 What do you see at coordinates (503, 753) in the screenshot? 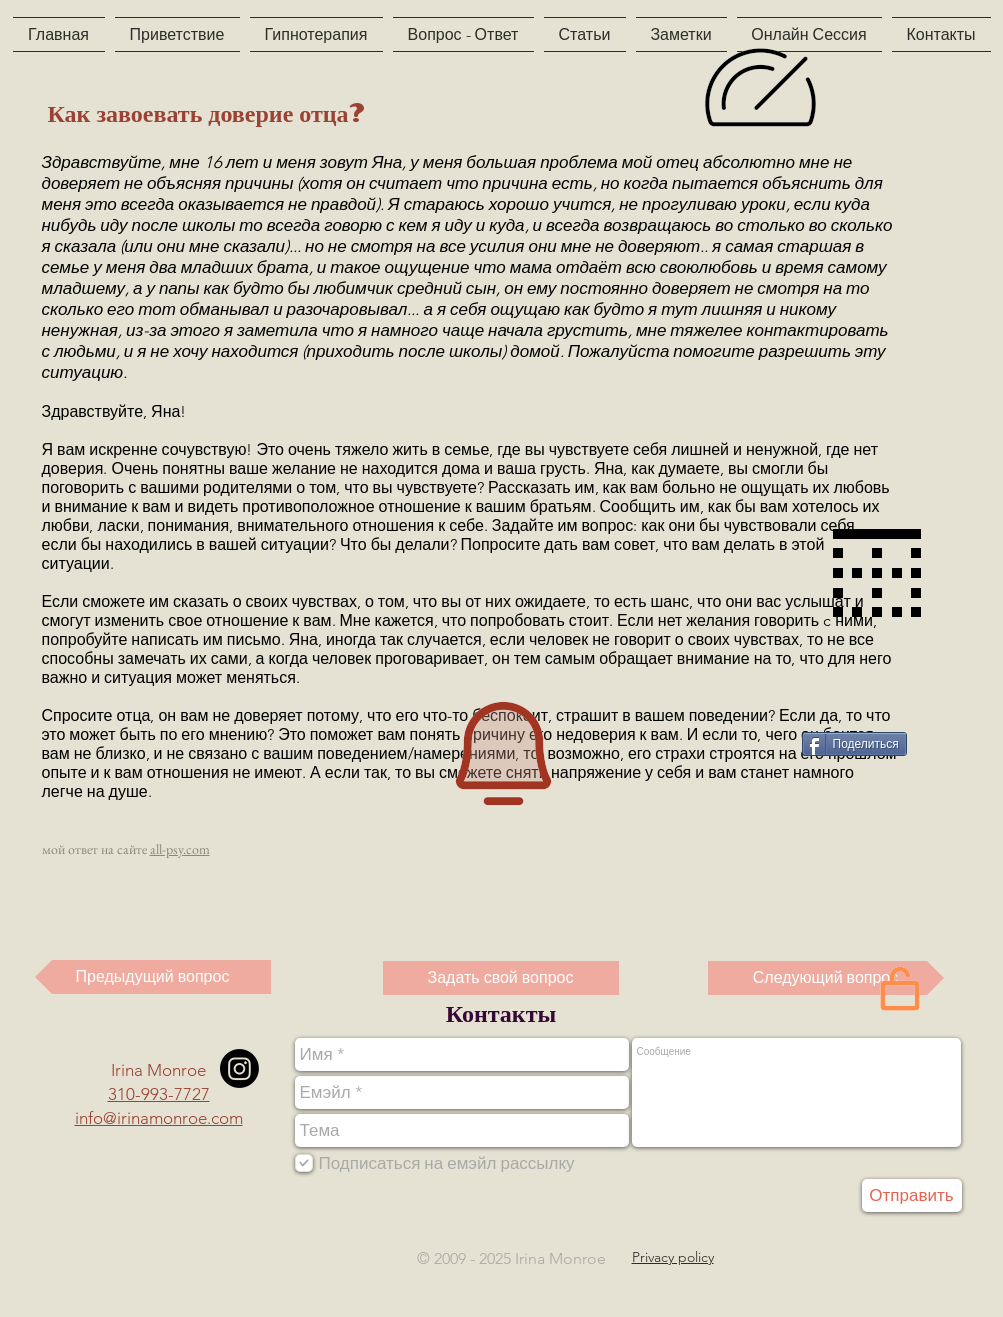
I see `view notifications` at bounding box center [503, 753].